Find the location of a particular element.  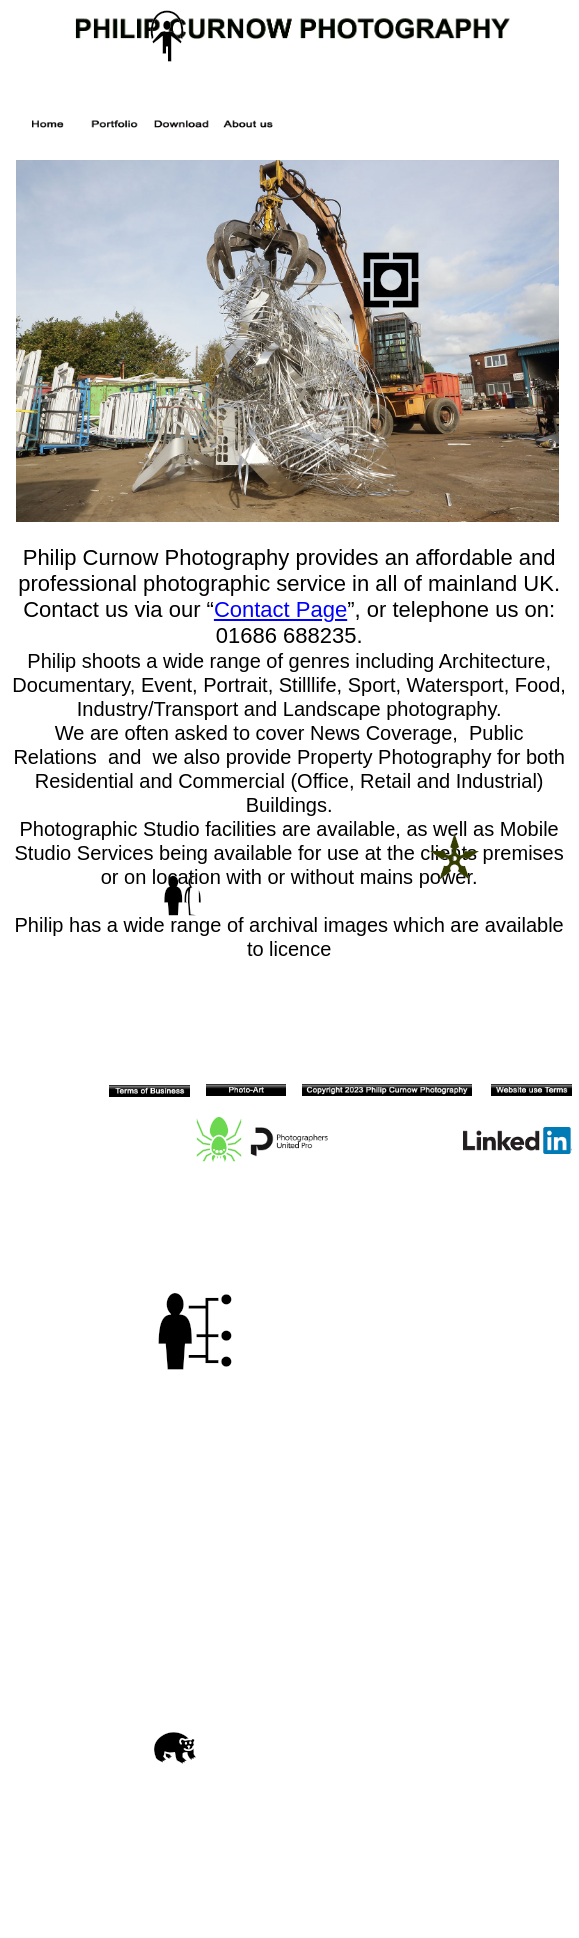

ninja or stealth game mode is located at coordinates (454, 856).